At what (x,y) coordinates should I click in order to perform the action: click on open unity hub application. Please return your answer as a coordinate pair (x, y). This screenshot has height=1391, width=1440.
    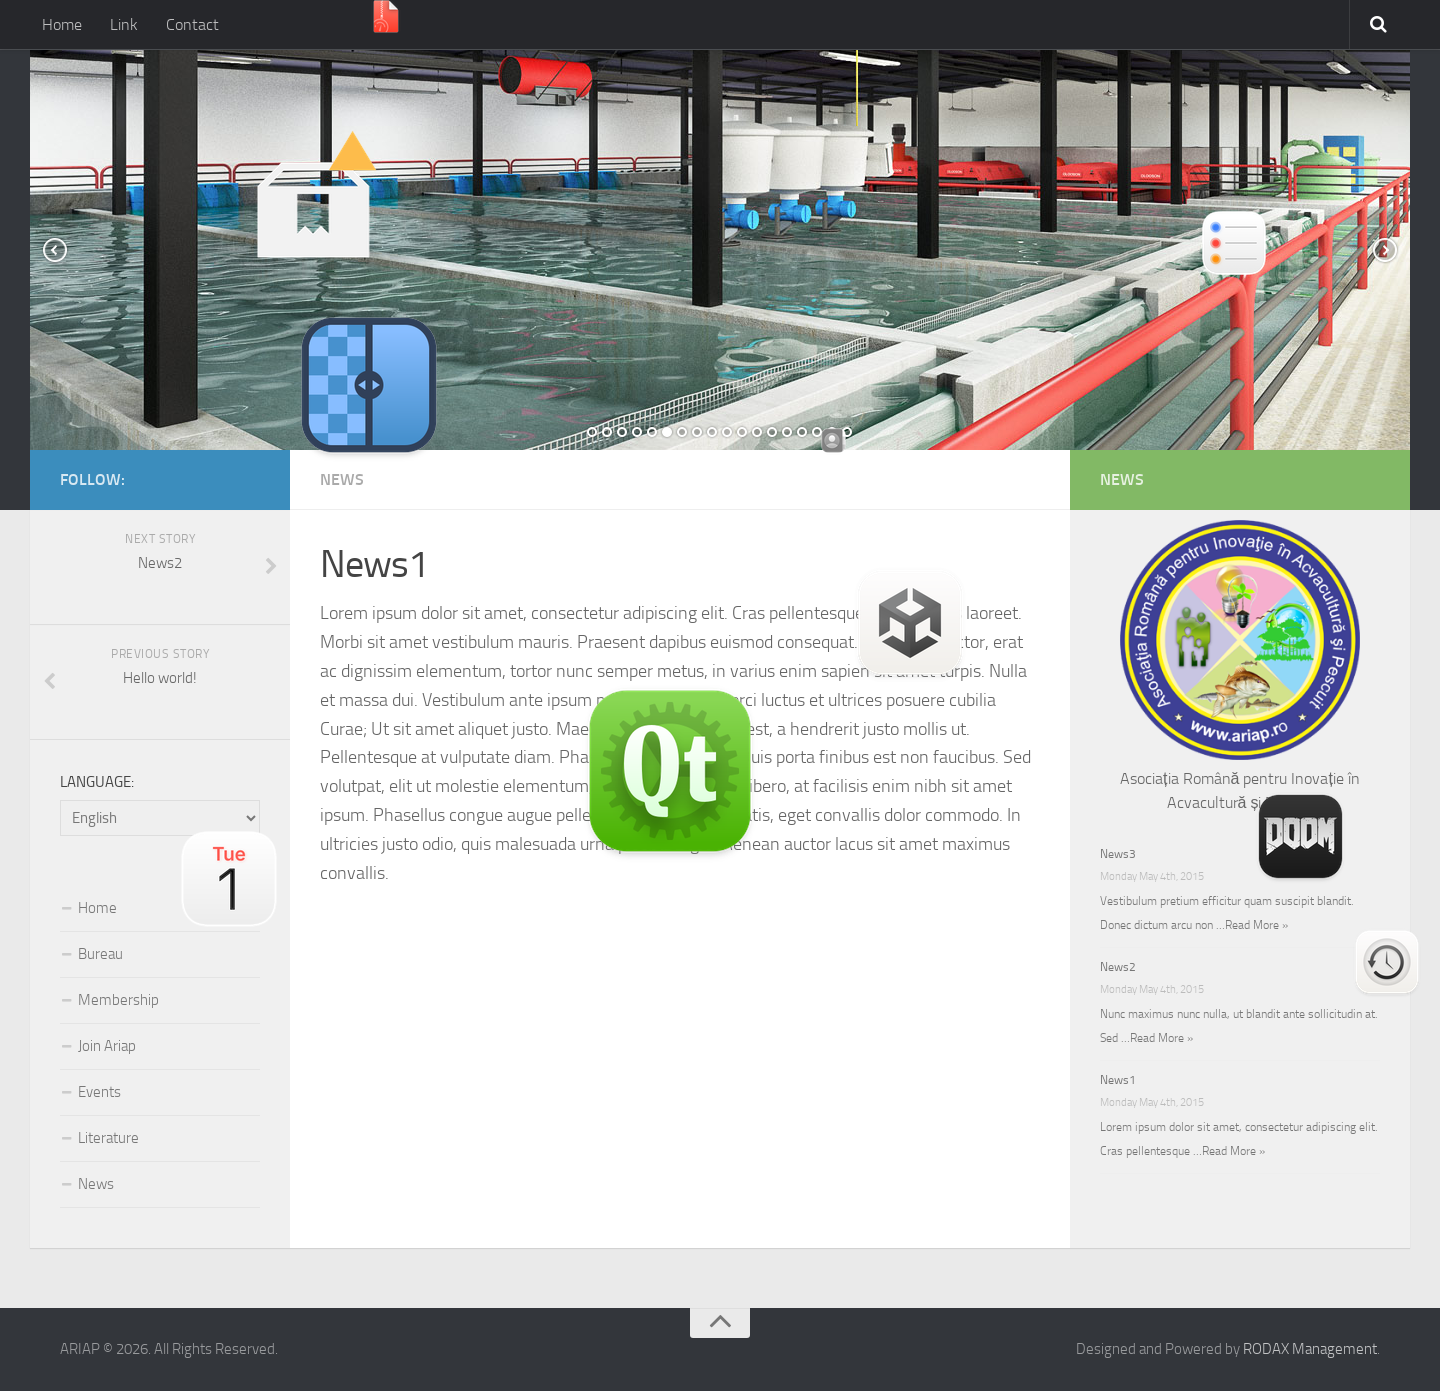
    Looking at the image, I should click on (910, 623).